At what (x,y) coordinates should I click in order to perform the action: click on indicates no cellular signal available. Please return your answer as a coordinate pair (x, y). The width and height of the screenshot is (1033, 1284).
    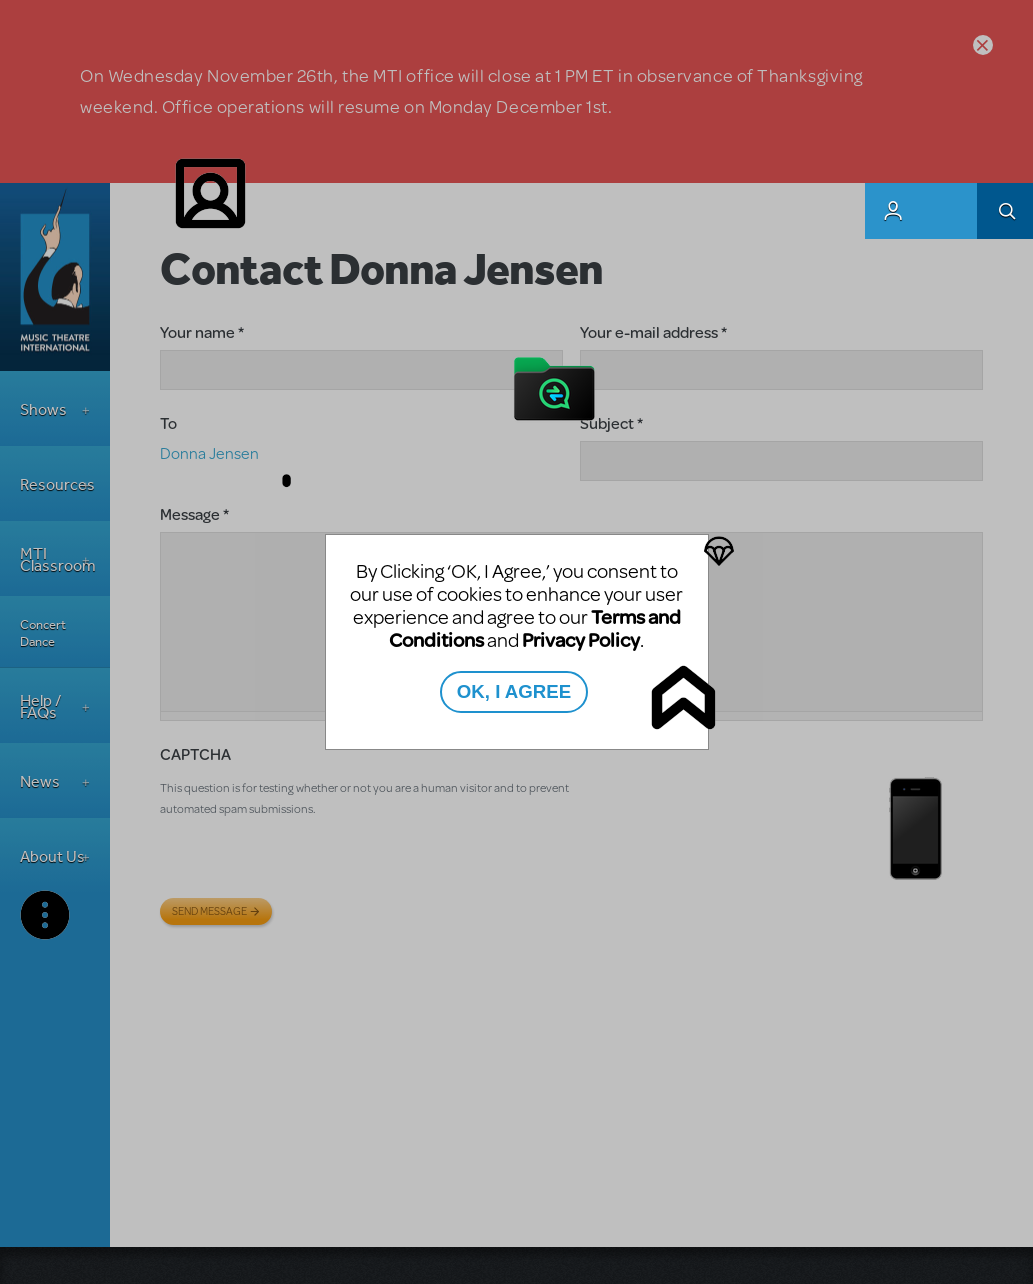
    Looking at the image, I should click on (334, 444).